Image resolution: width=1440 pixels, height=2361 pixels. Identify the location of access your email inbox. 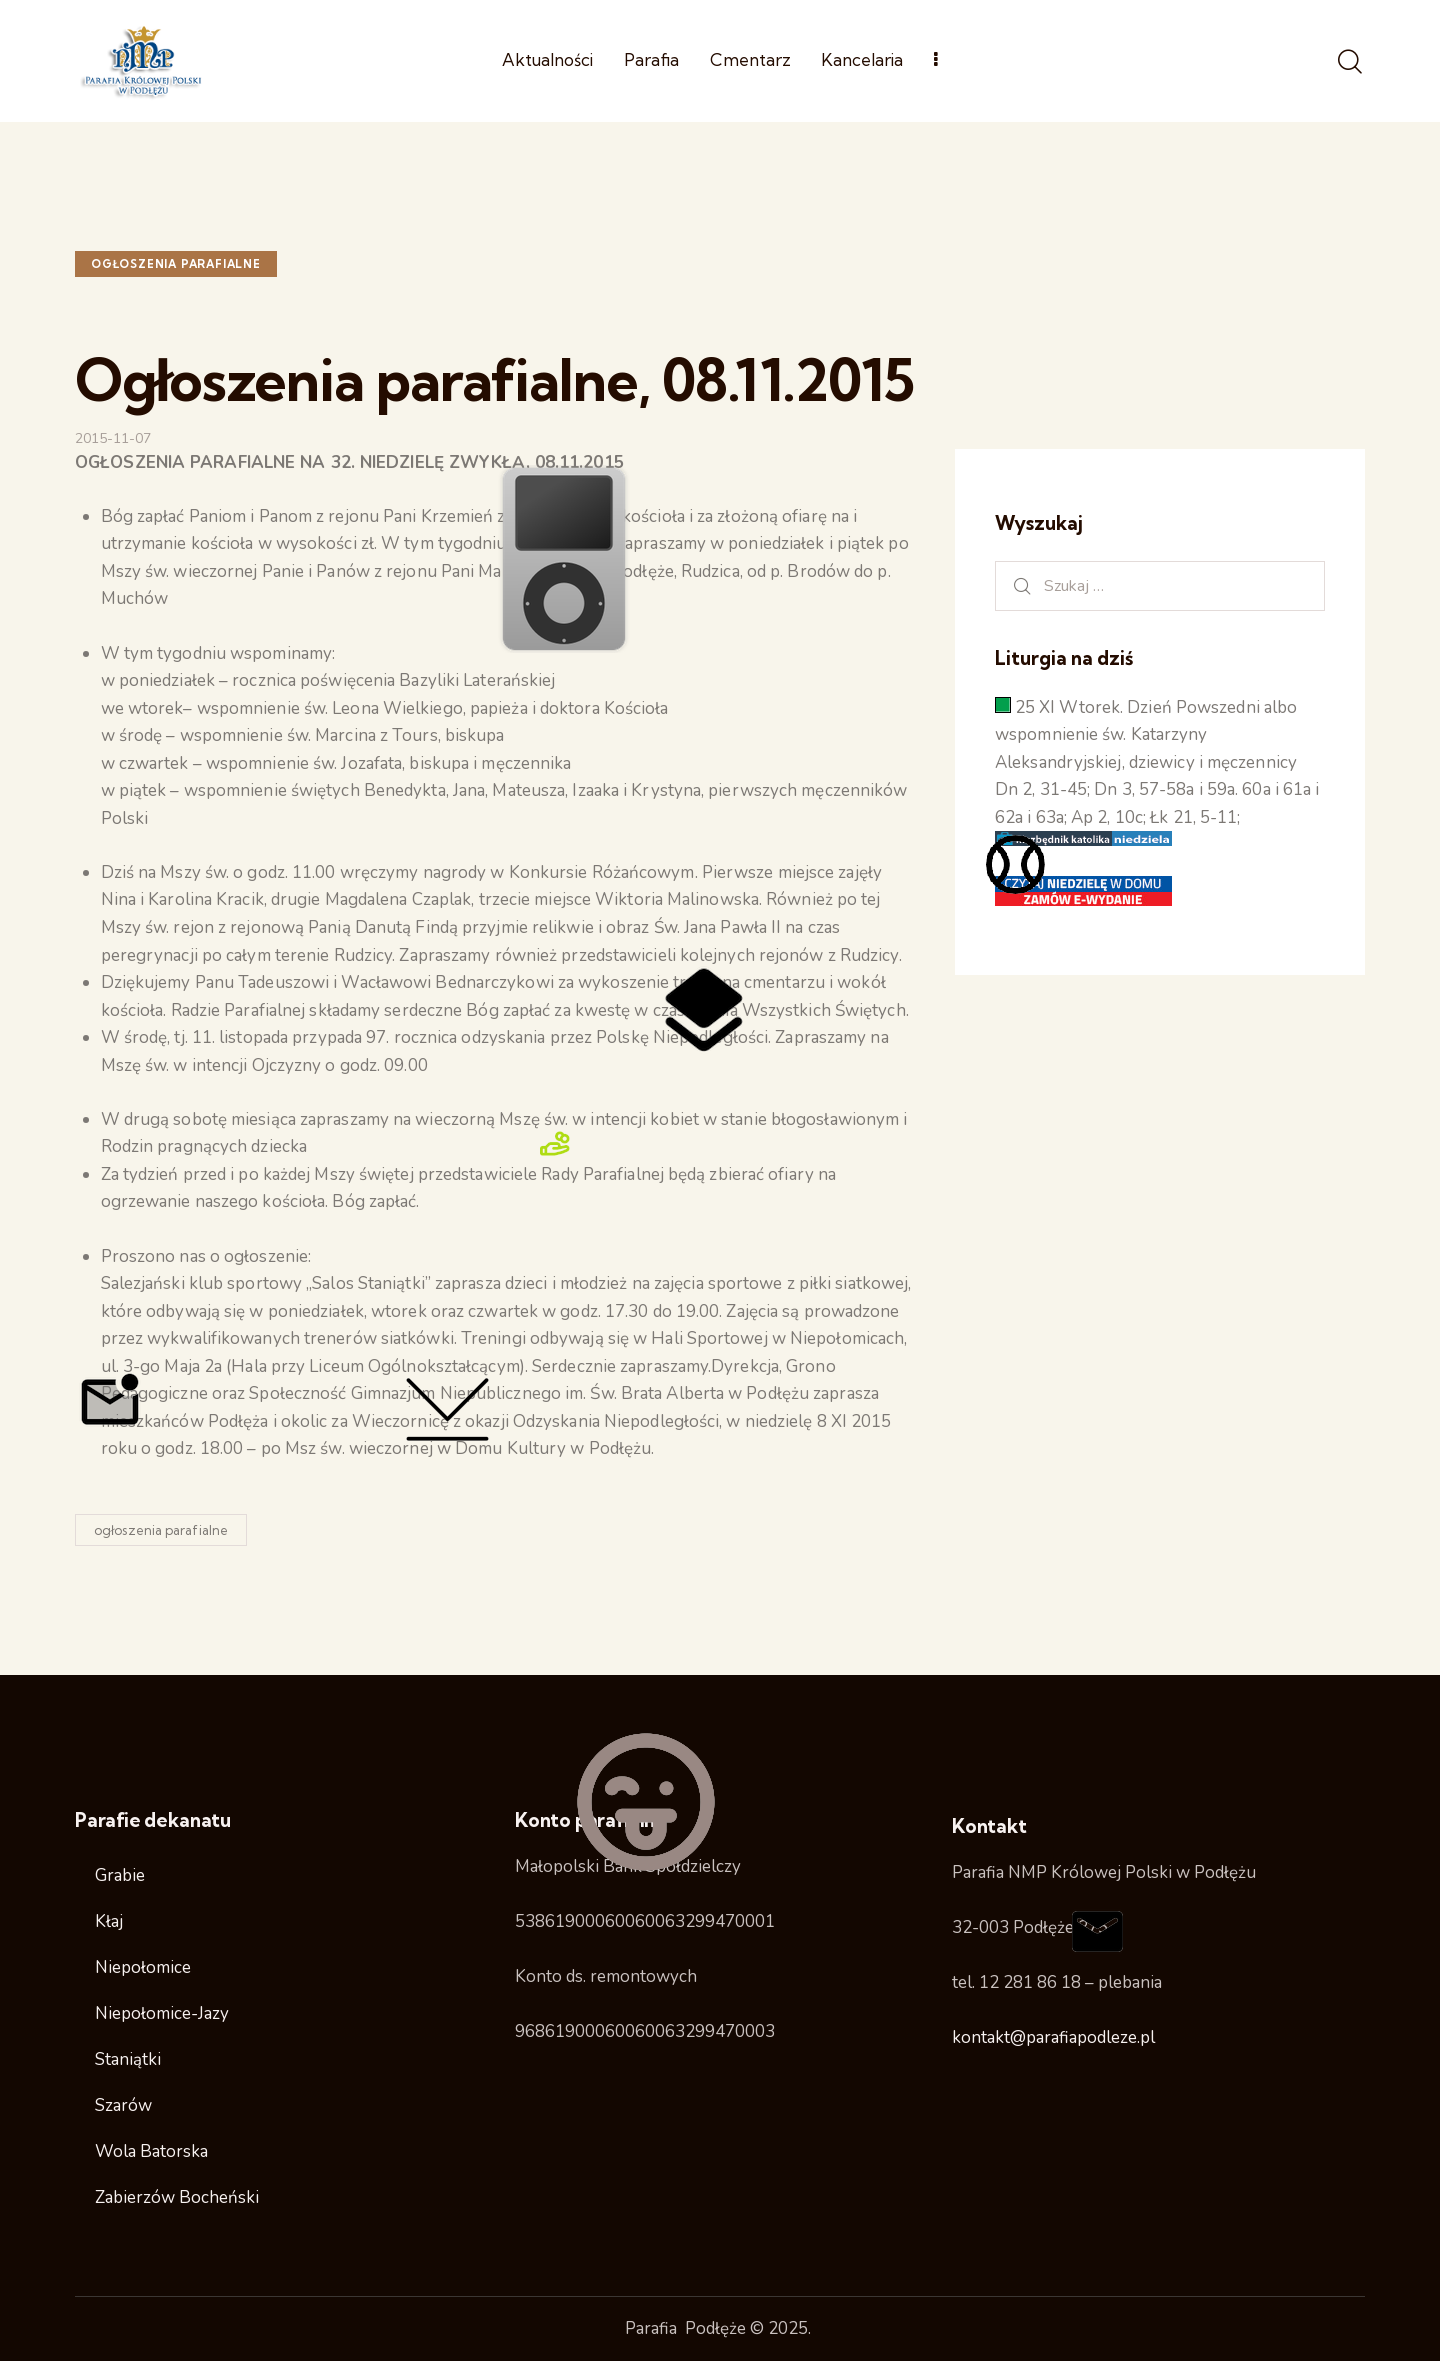
(1097, 1931).